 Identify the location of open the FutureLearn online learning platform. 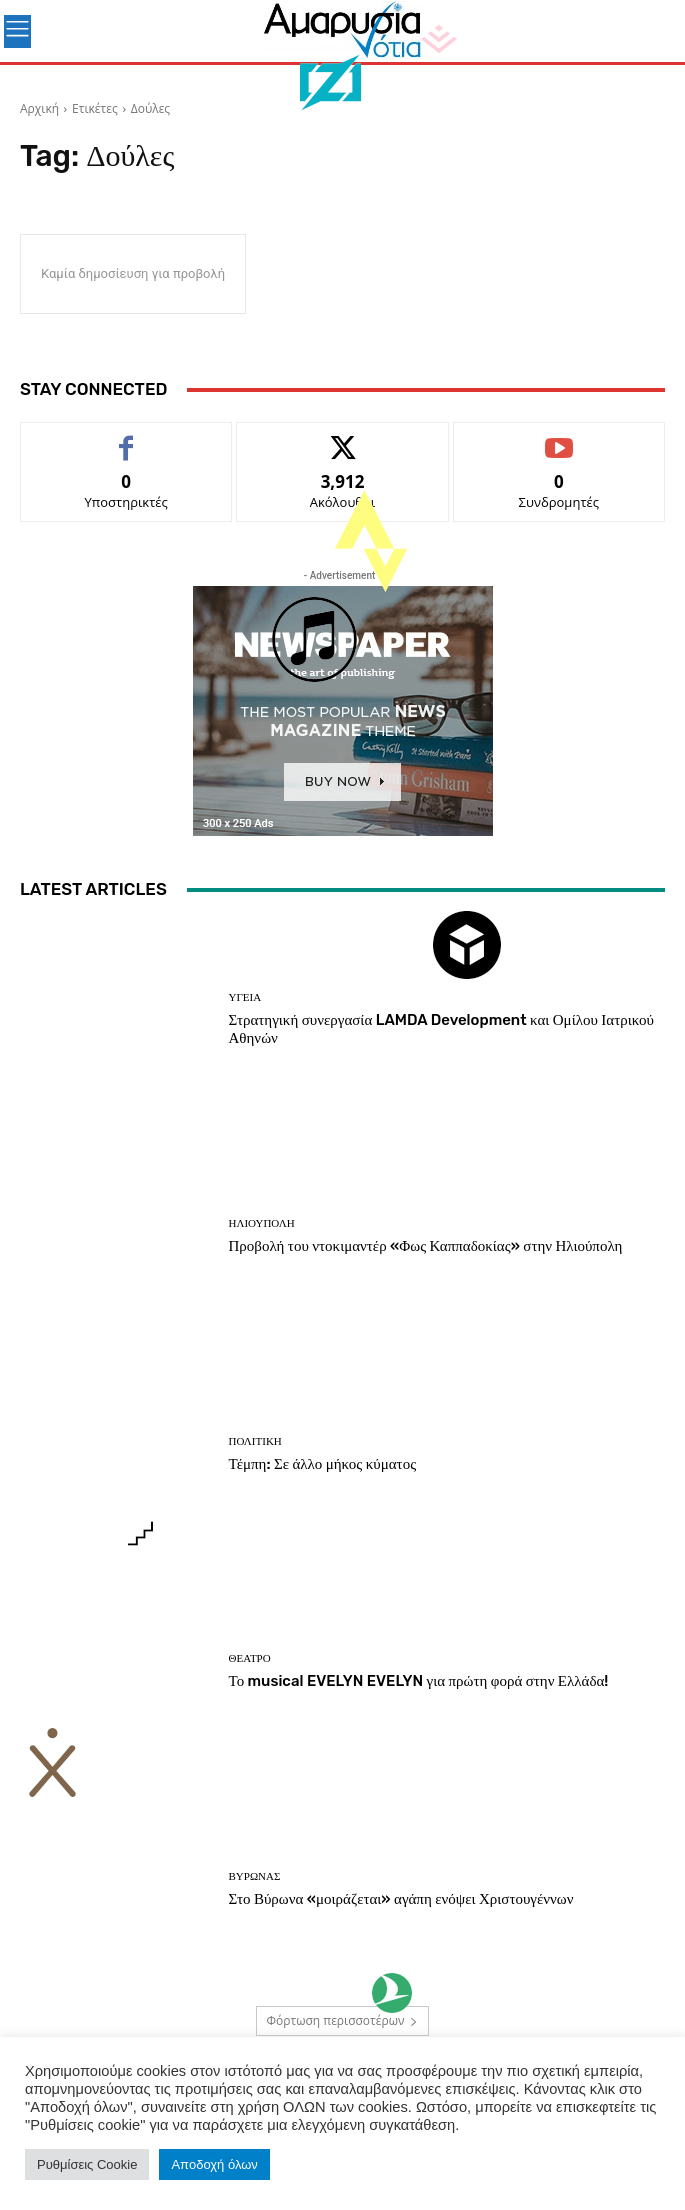
(140, 1533).